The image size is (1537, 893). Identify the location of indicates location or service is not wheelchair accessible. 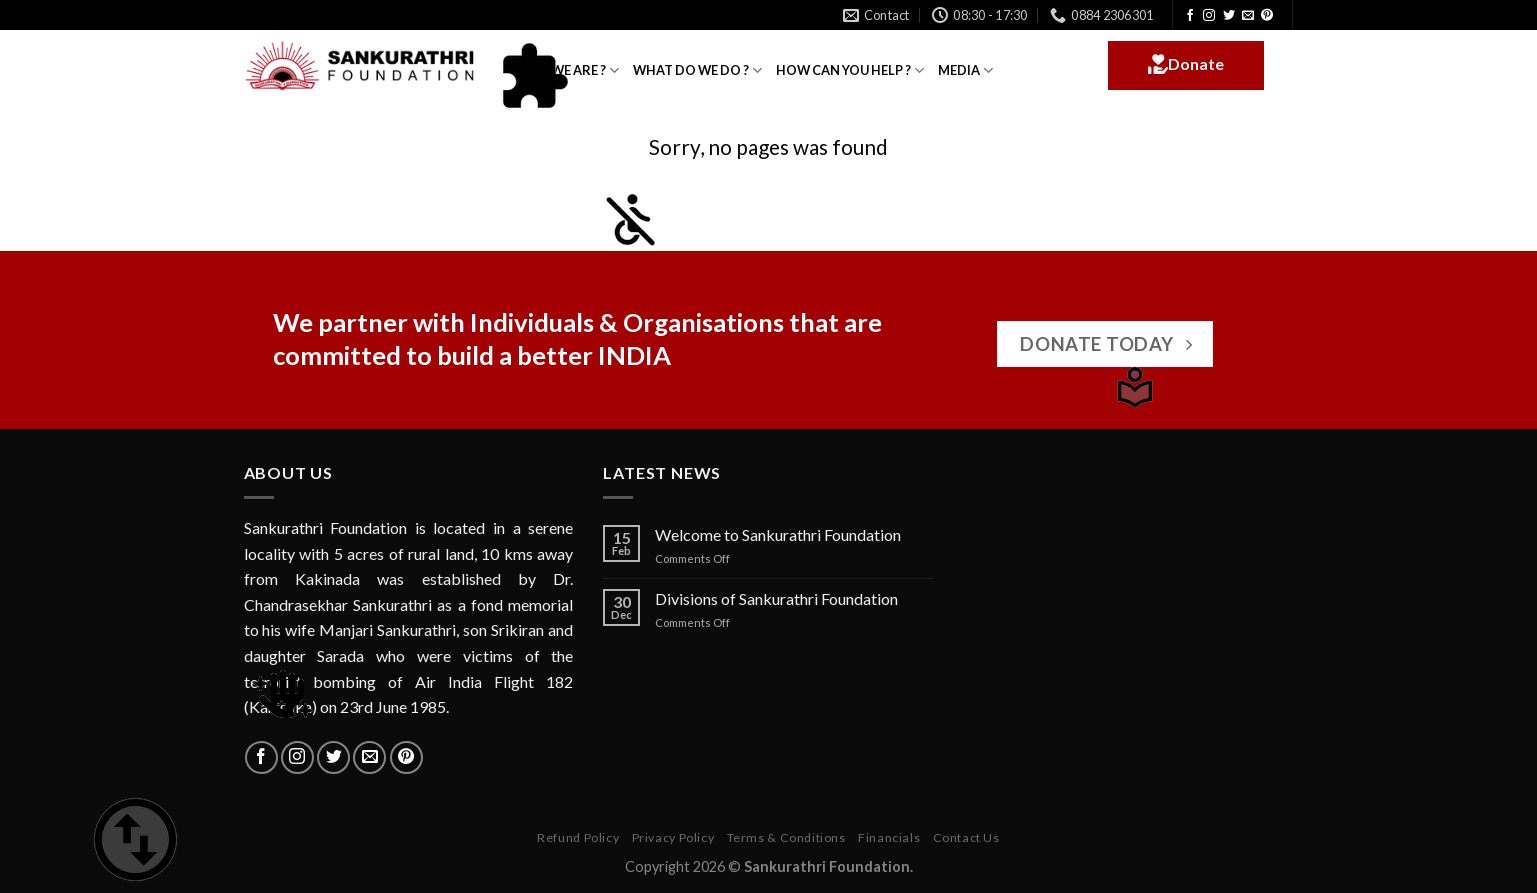
(632, 219).